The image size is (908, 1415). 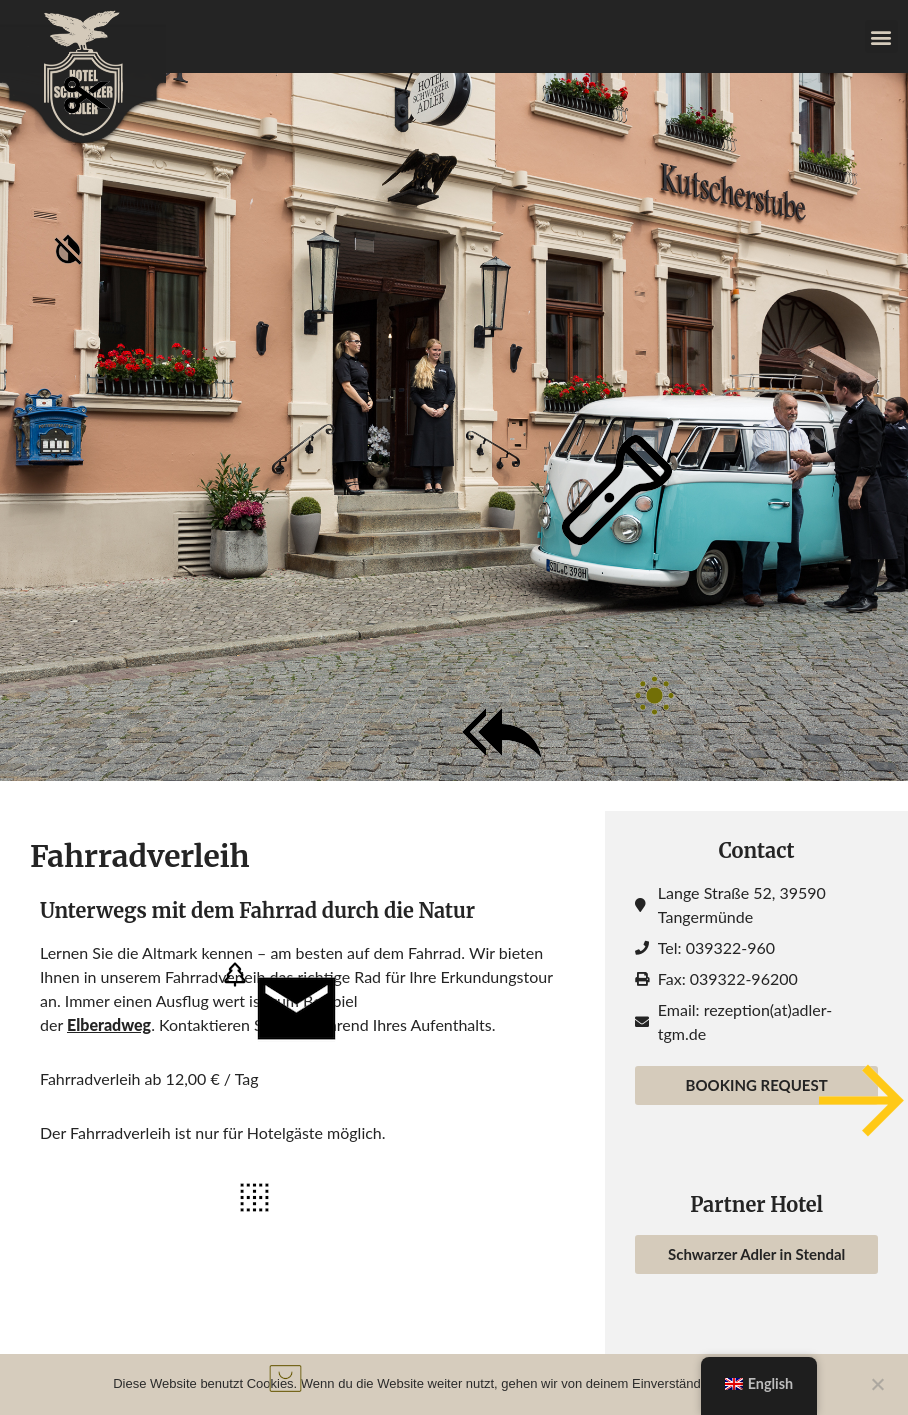 I want to click on disable color inversion mode, so click(x=68, y=249).